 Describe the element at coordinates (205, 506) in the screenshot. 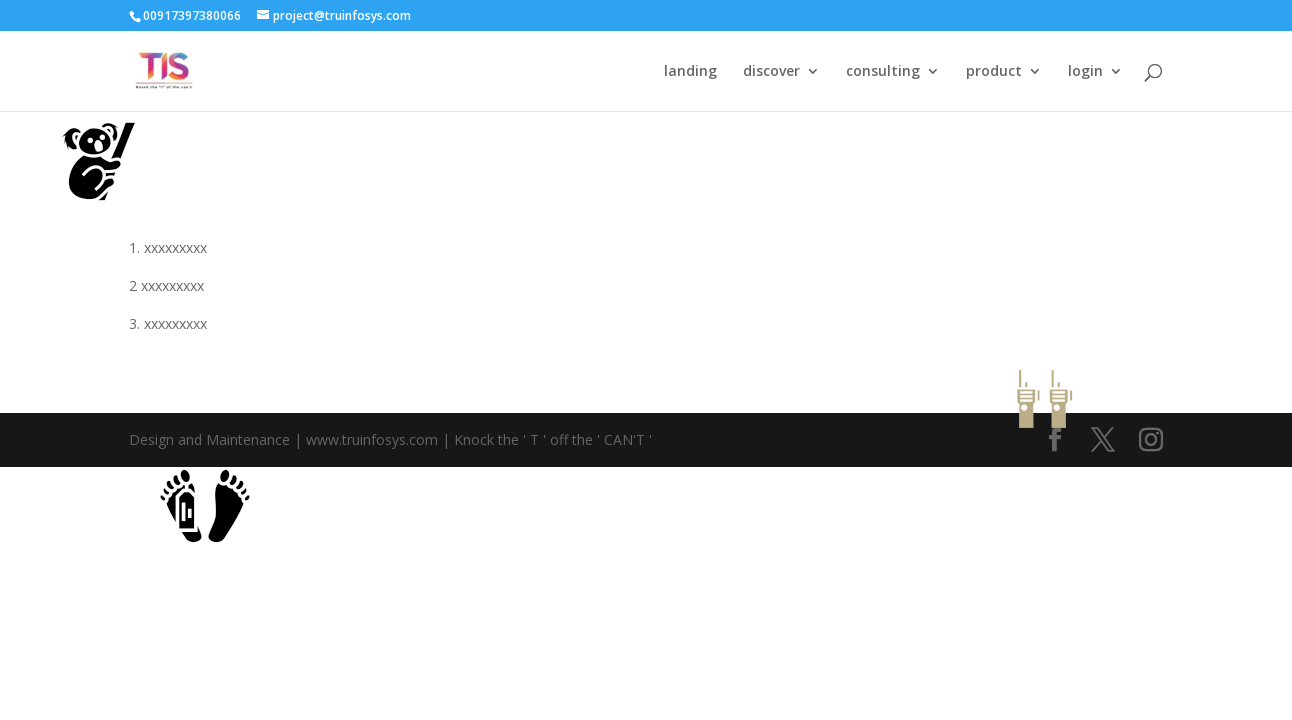

I see `indicates deceased character or death state` at that location.